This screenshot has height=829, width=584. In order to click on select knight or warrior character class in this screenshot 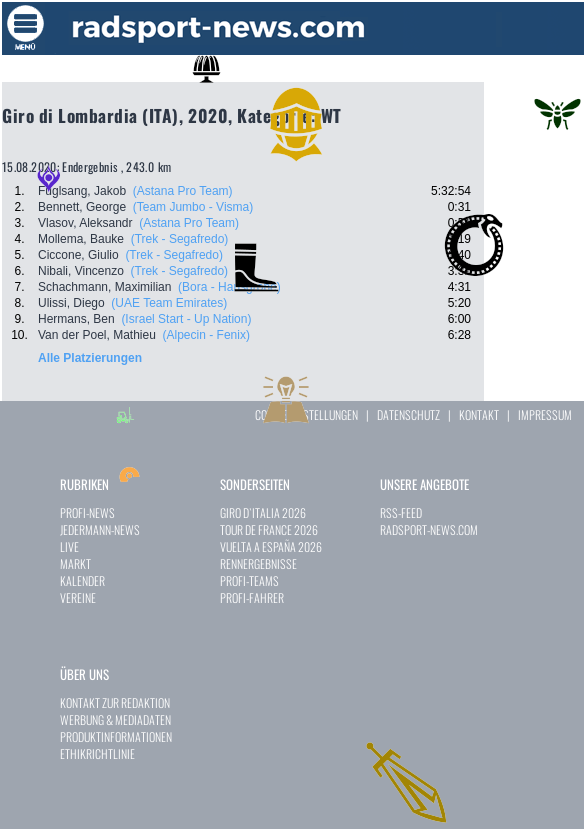, I will do `click(296, 124)`.